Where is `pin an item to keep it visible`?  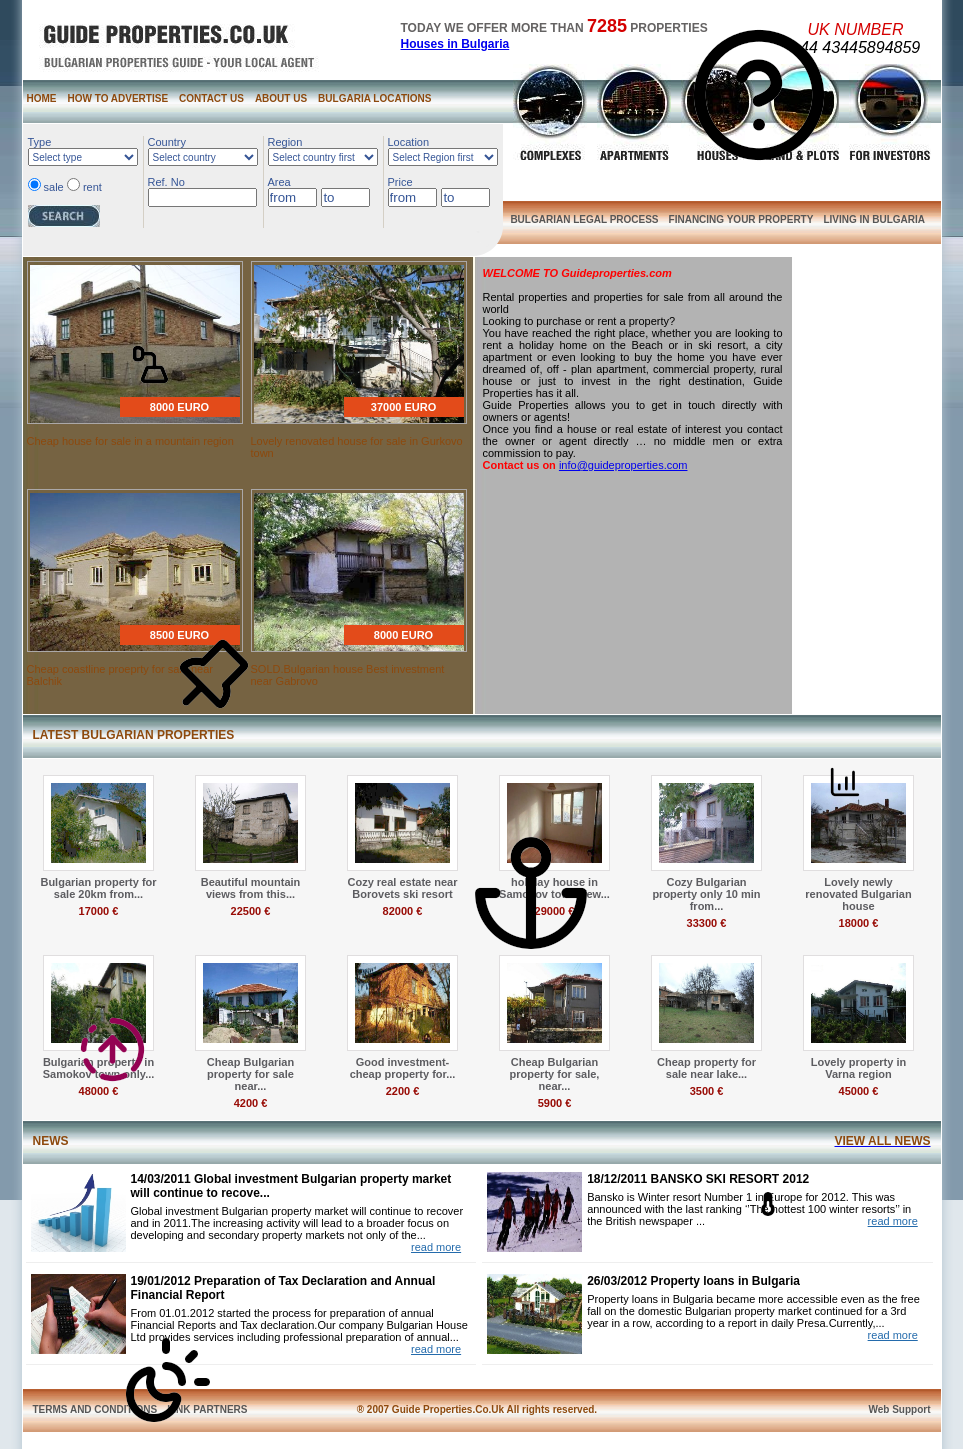
pin an item to keep it visible is located at coordinates (211, 676).